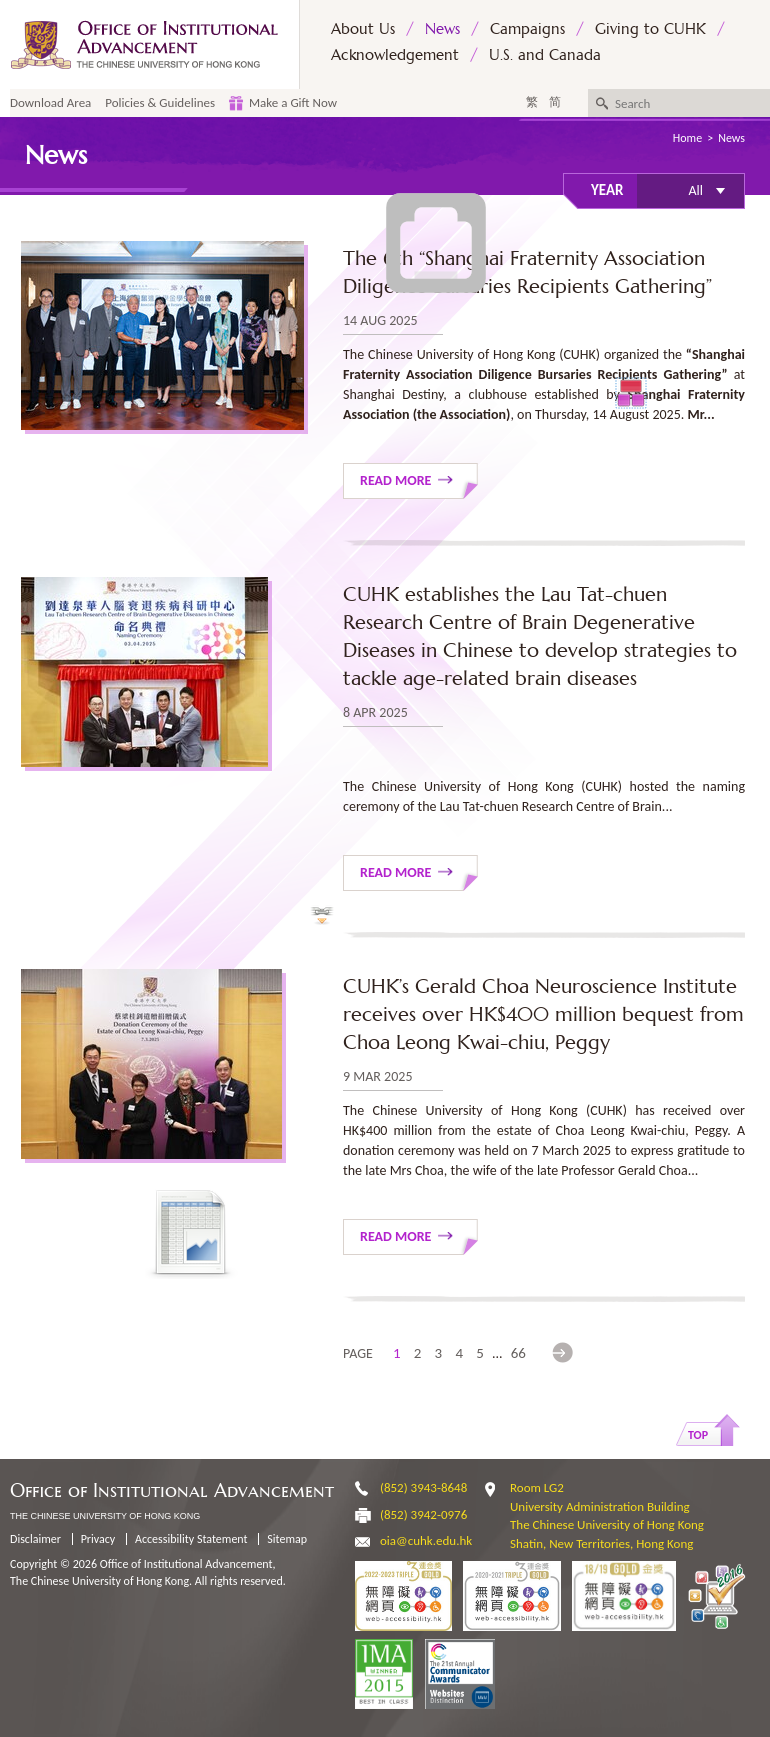  I want to click on connect to a wired ethernet network, so click(436, 243).